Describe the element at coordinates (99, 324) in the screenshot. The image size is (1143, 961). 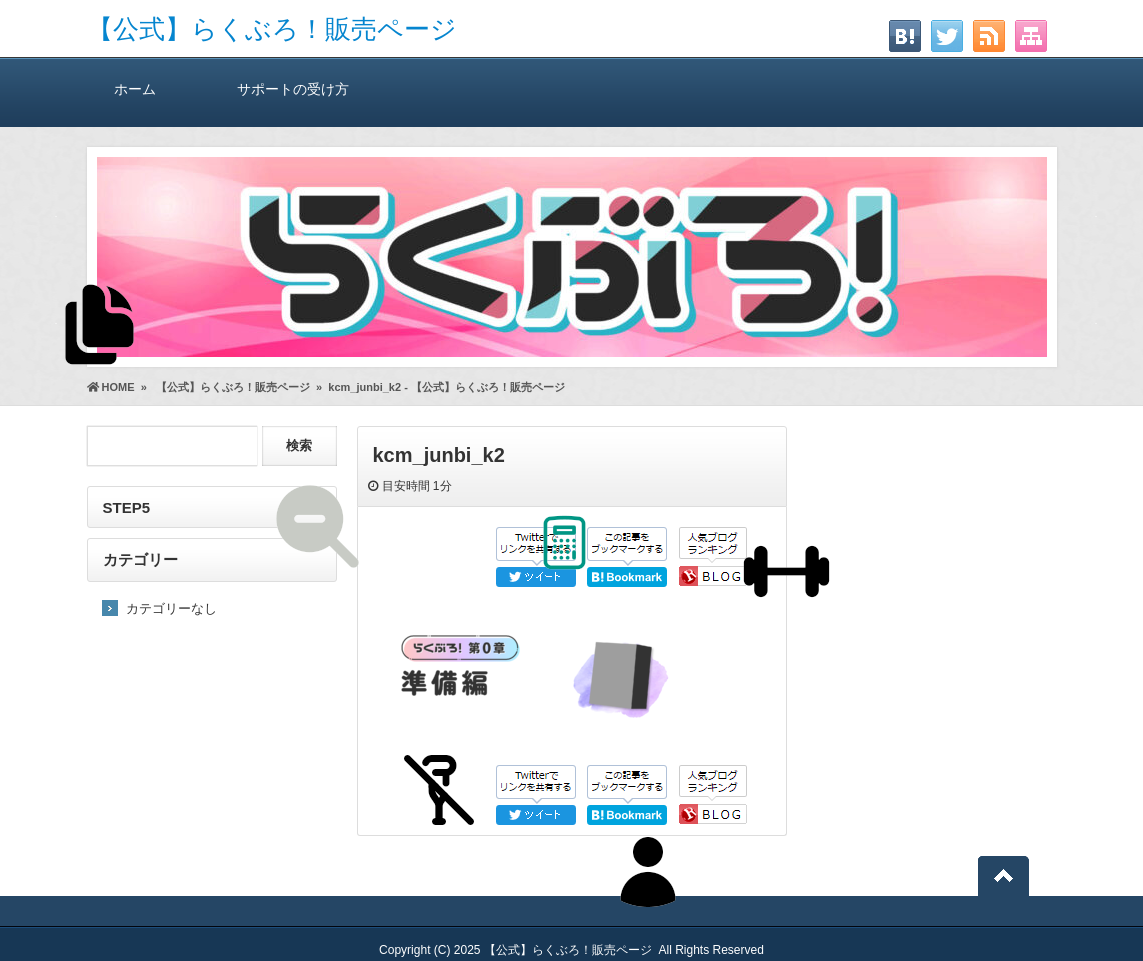
I see `duplicate or copy a document` at that location.